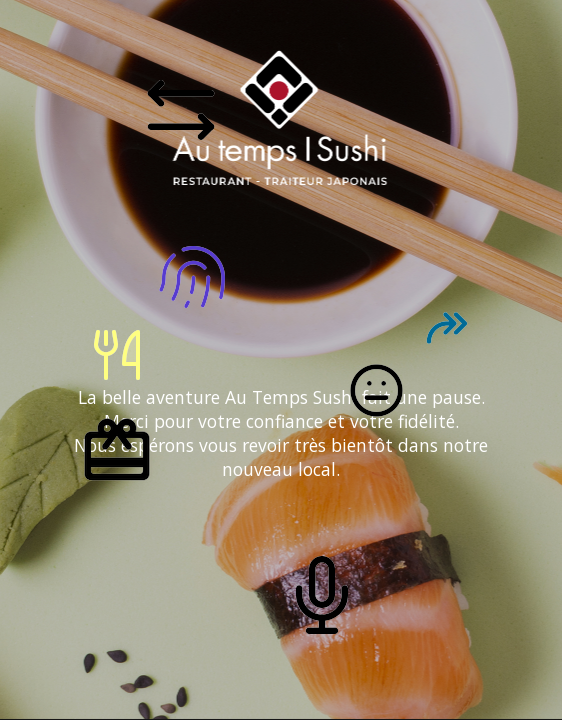 The image size is (562, 720). I want to click on swap or exchange items, so click(181, 110).